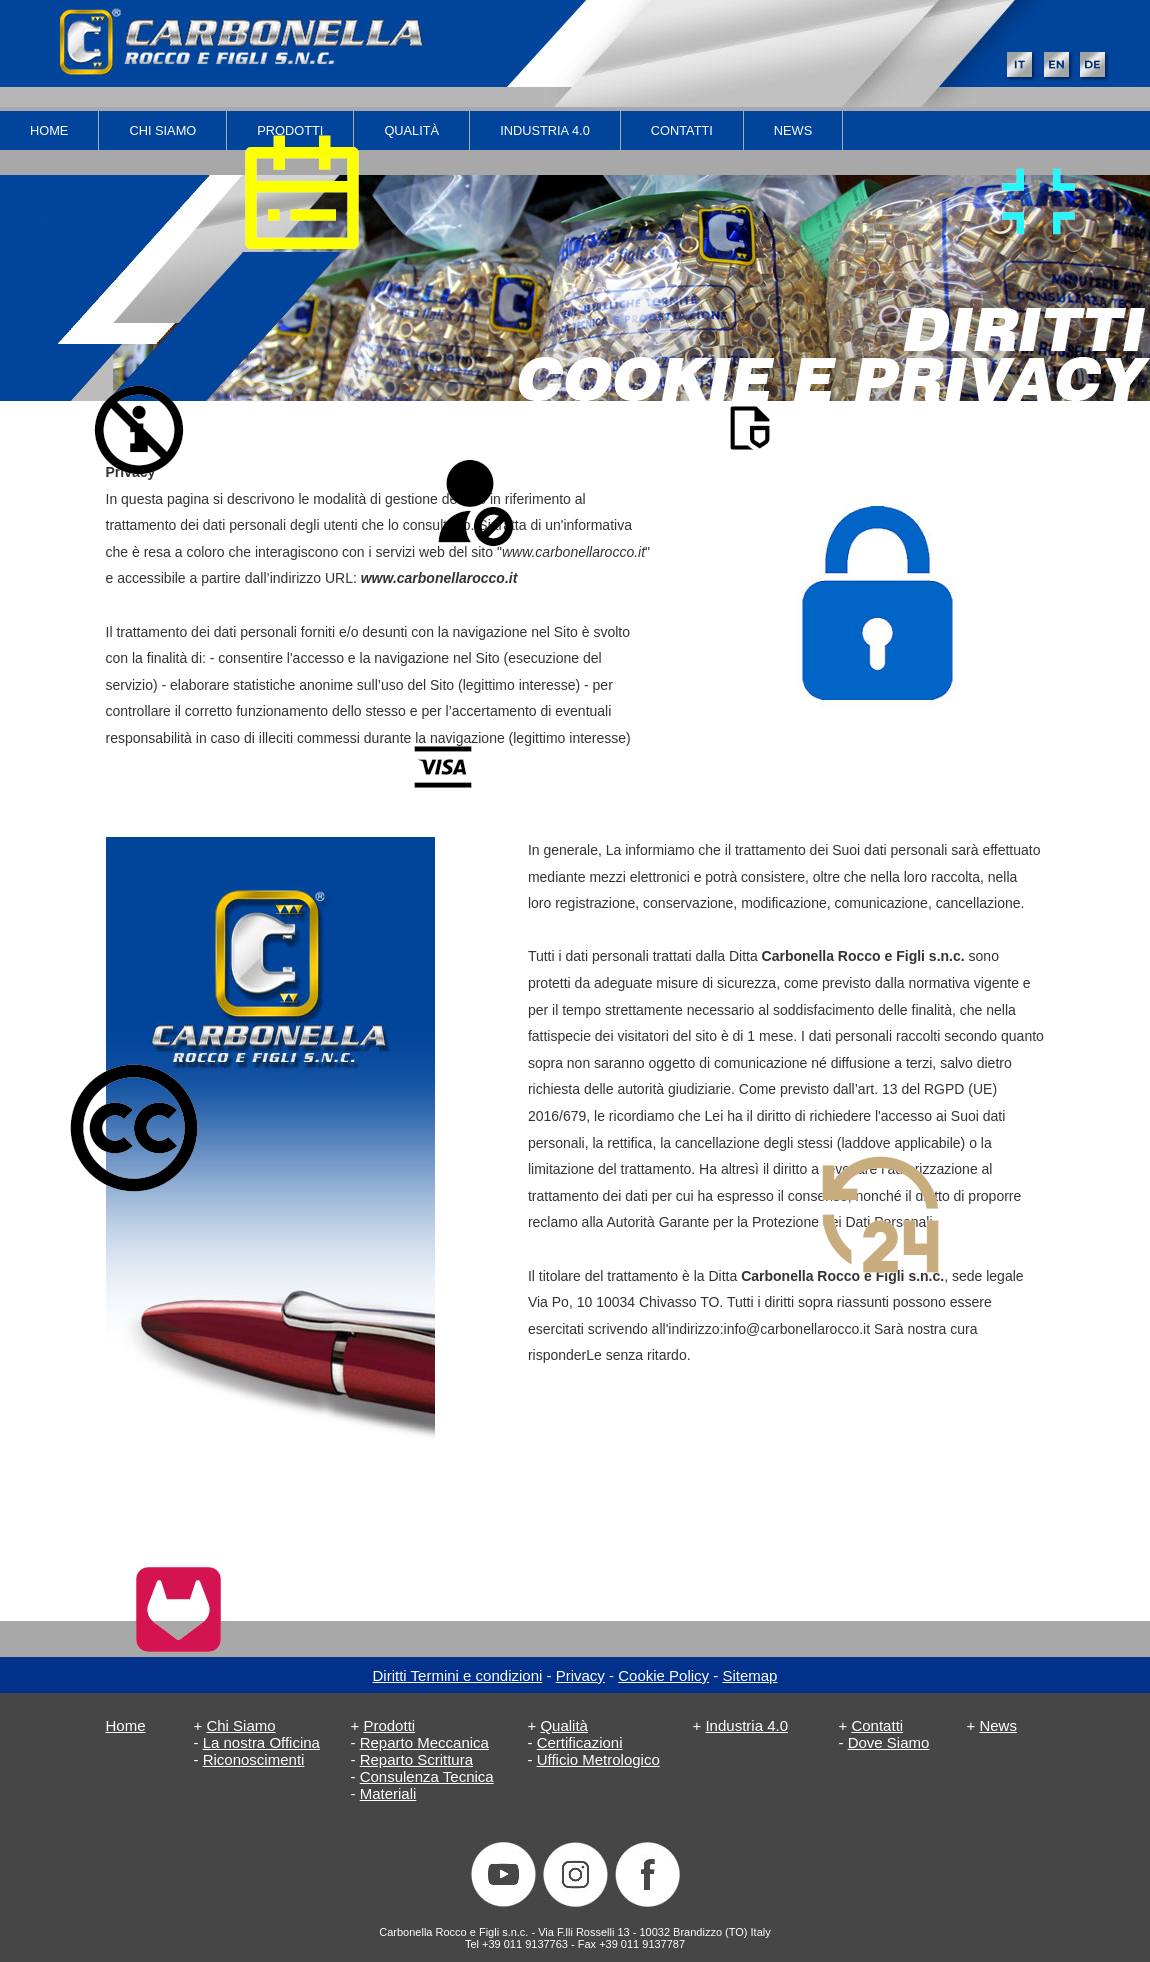  I want to click on view calendar tasks and to-dos, so click(302, 198).